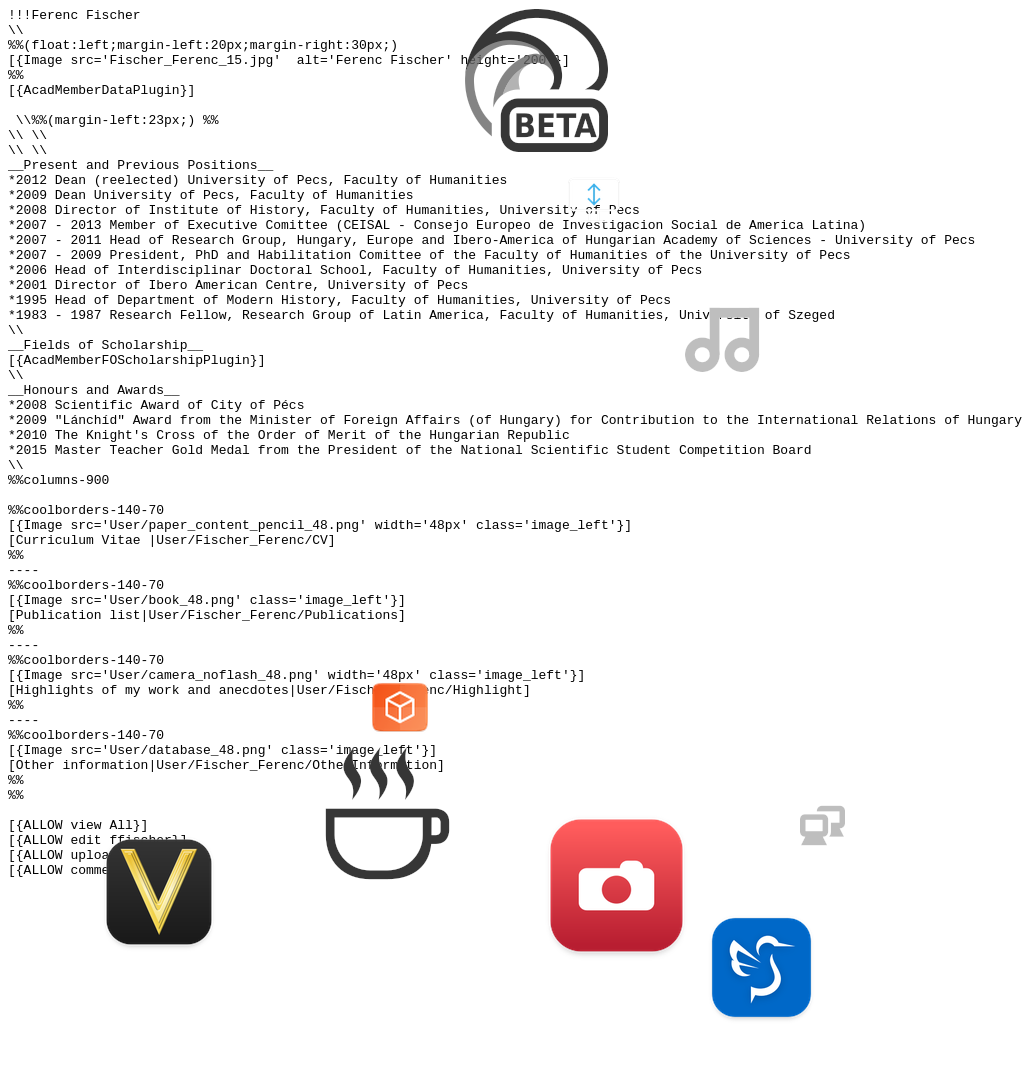  Describe the element at coordinates (594, 200) in the screenshot. I see `rotate or flip display orientation` at that location.